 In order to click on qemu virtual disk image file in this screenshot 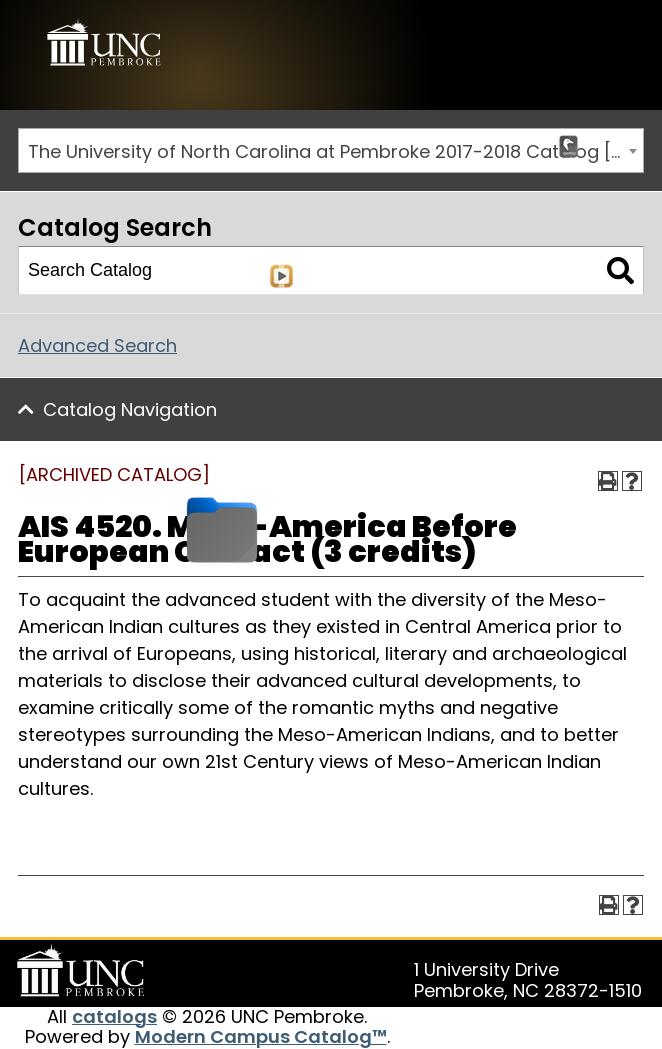, I will do `click(568, 146)`.